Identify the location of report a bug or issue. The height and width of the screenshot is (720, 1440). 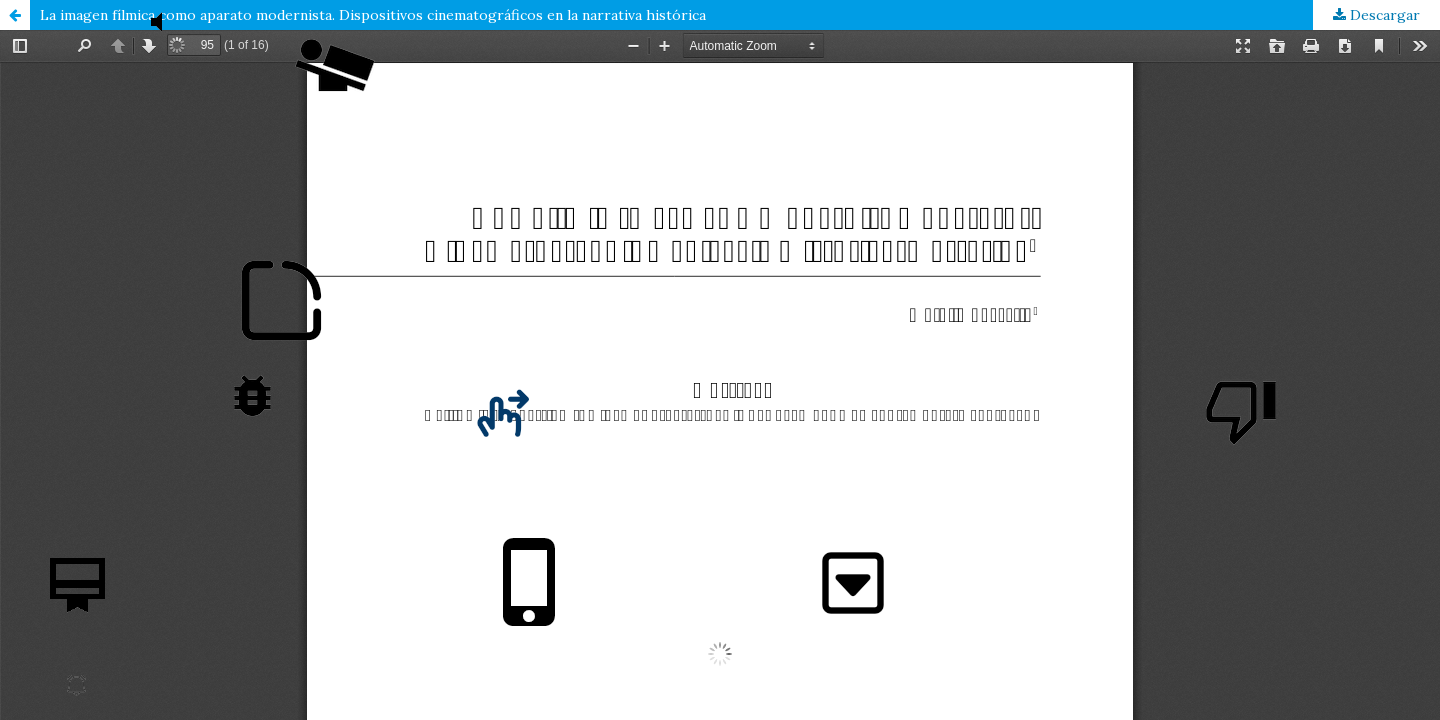
(252, 395).